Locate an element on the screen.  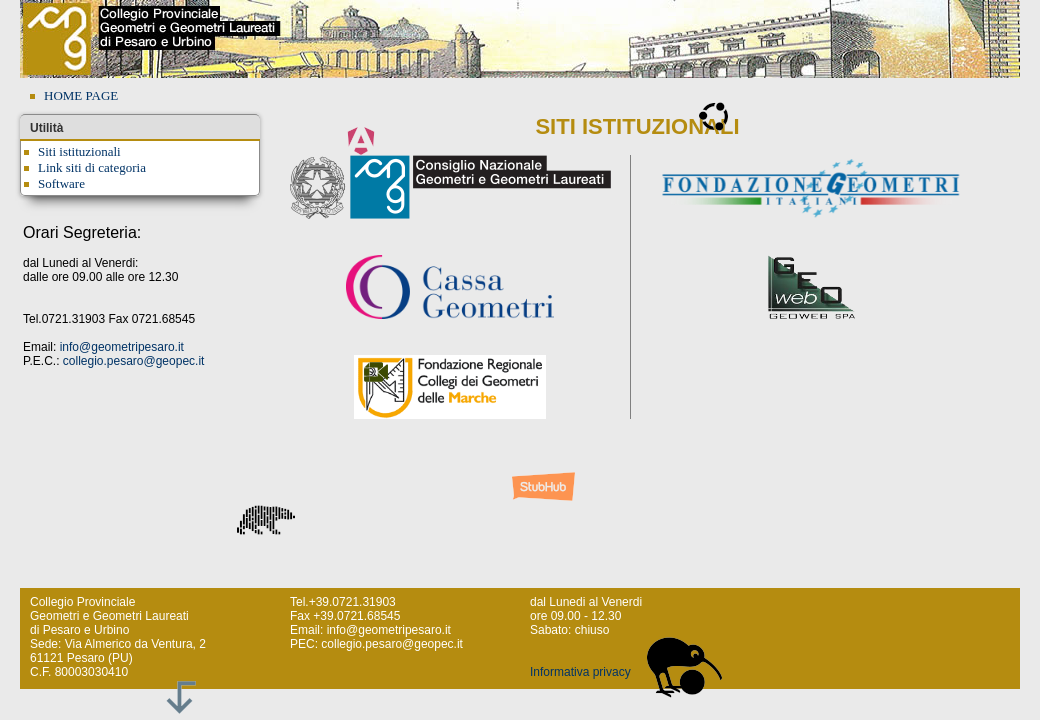
navigate back and down in a menu hierarchy is located at coordinates (181, 695).